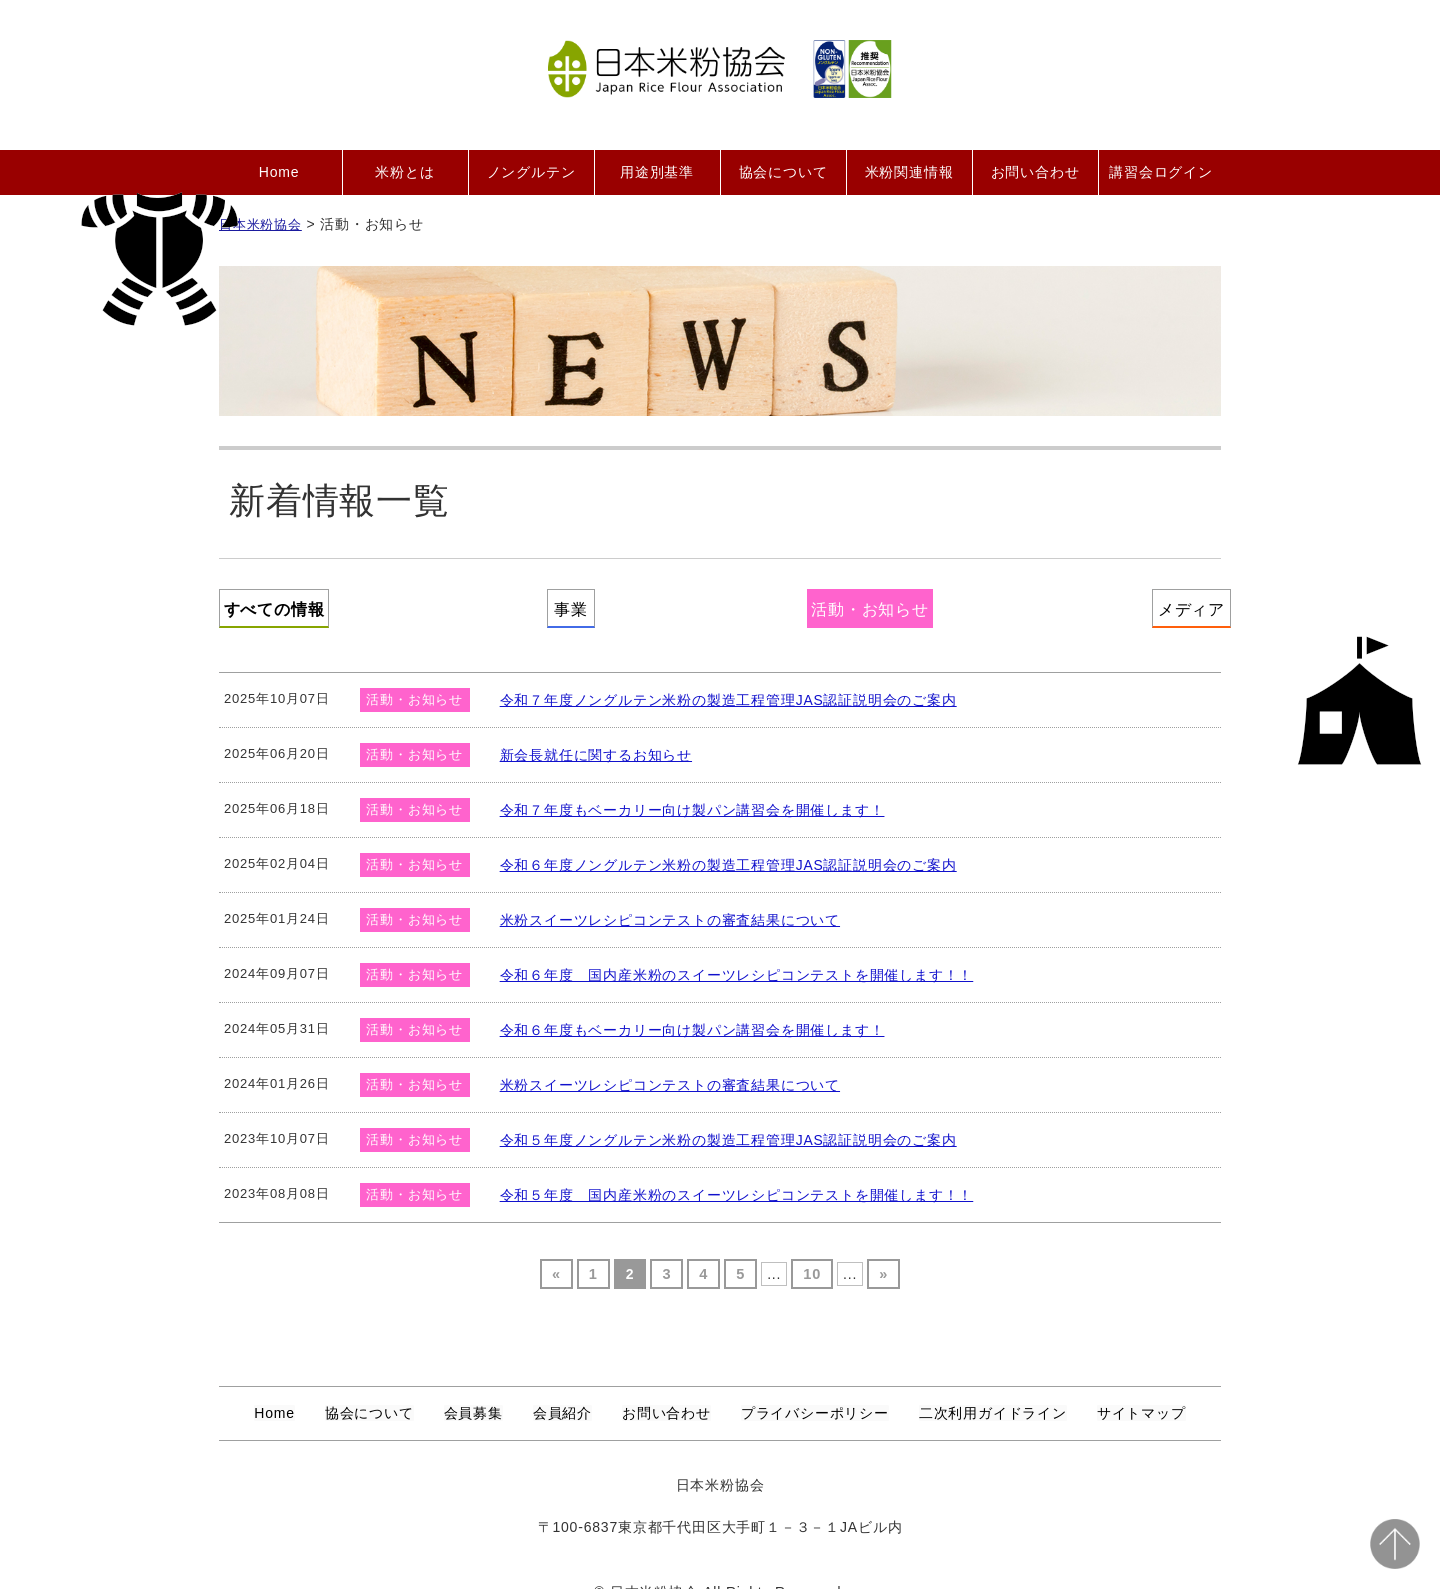  What do you see at coordinates (159, 254) in the screenshot?
I see `equip armor or defensive gear` at bounding box center [159, 254].